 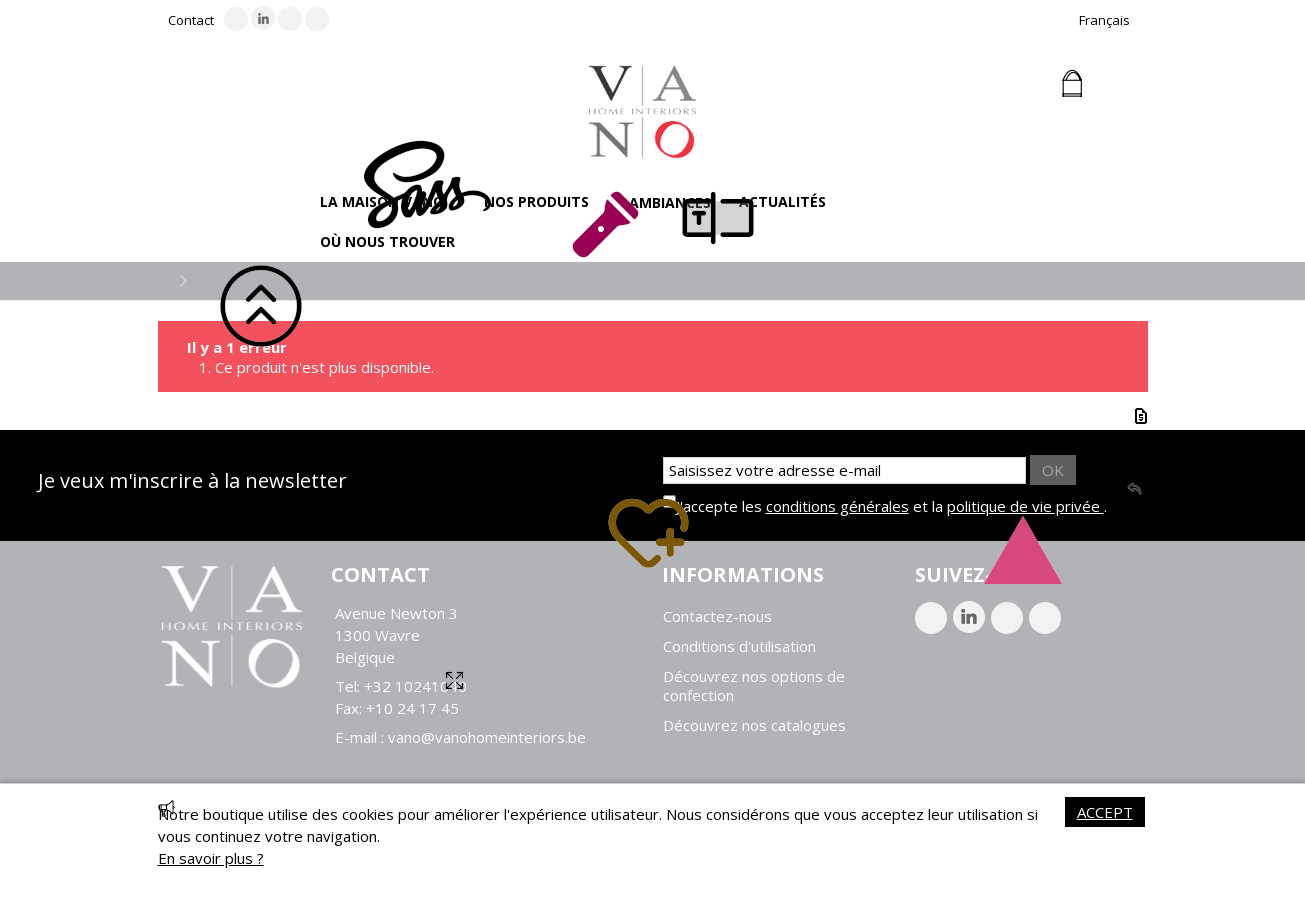 What do you see at coordinates (605, 224) in the screenshot?
I see `turn on device flashlight` at bounding box center [605, 224].